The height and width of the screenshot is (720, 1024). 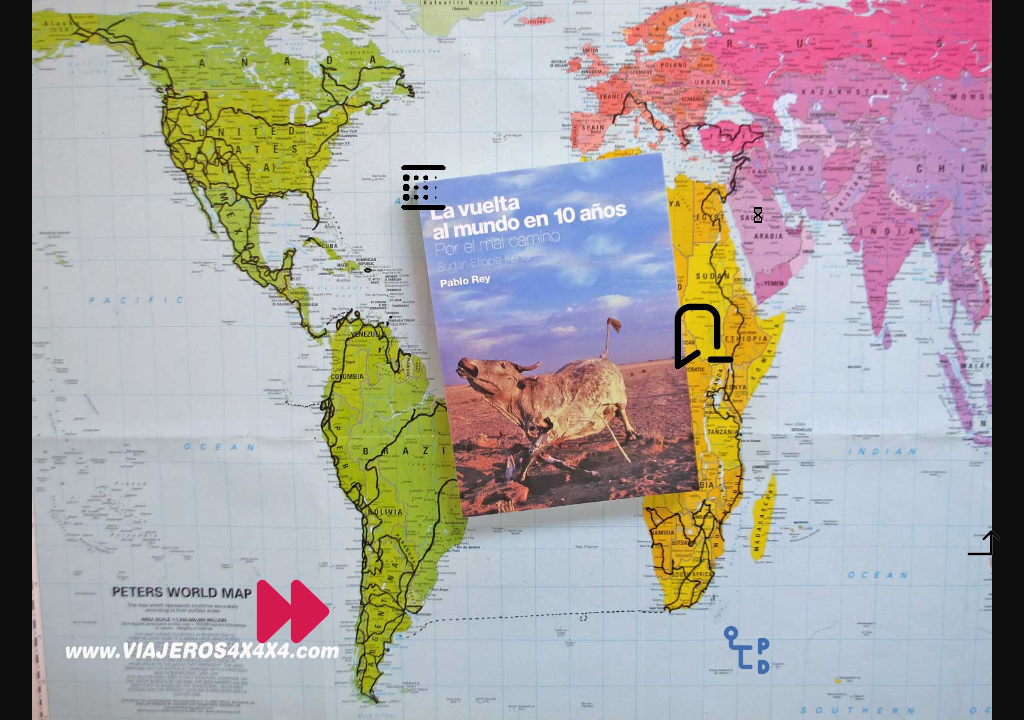 I want to click on select automatic transmission mode, so click(x=748, y=650).